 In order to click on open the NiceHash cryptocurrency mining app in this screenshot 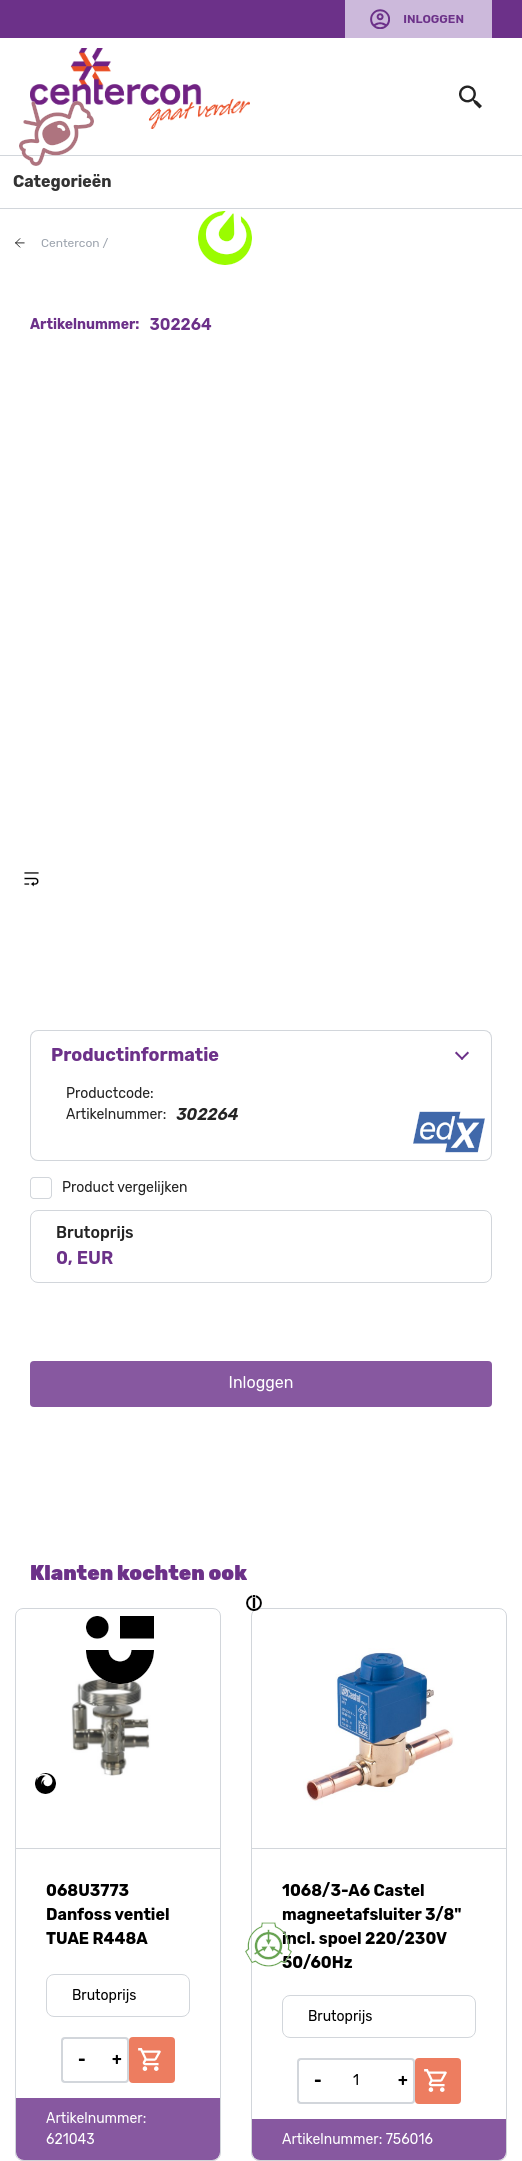, I will do `click(120, 1650)`.